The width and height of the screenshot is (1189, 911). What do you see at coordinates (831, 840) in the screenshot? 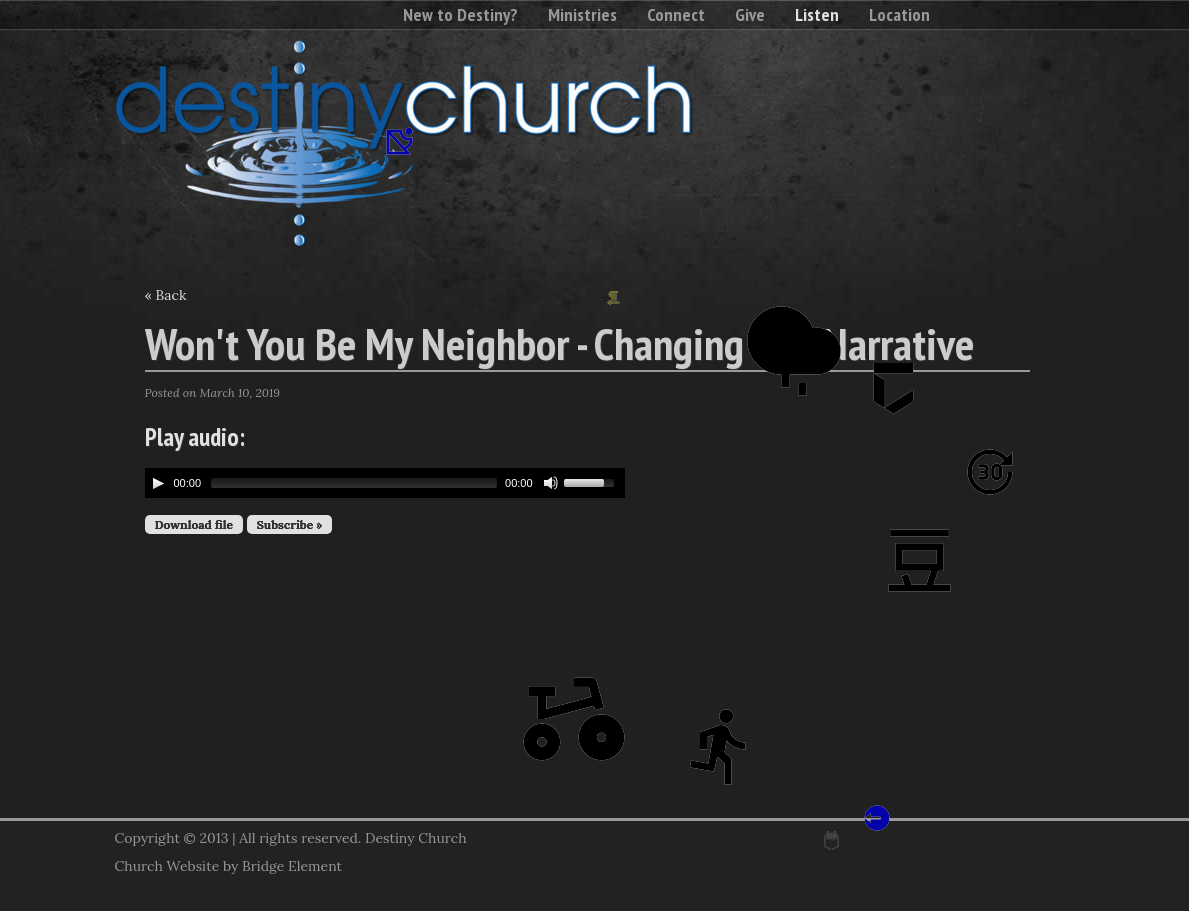
I see `open Penpot design application` at bounding box center [831, 840].